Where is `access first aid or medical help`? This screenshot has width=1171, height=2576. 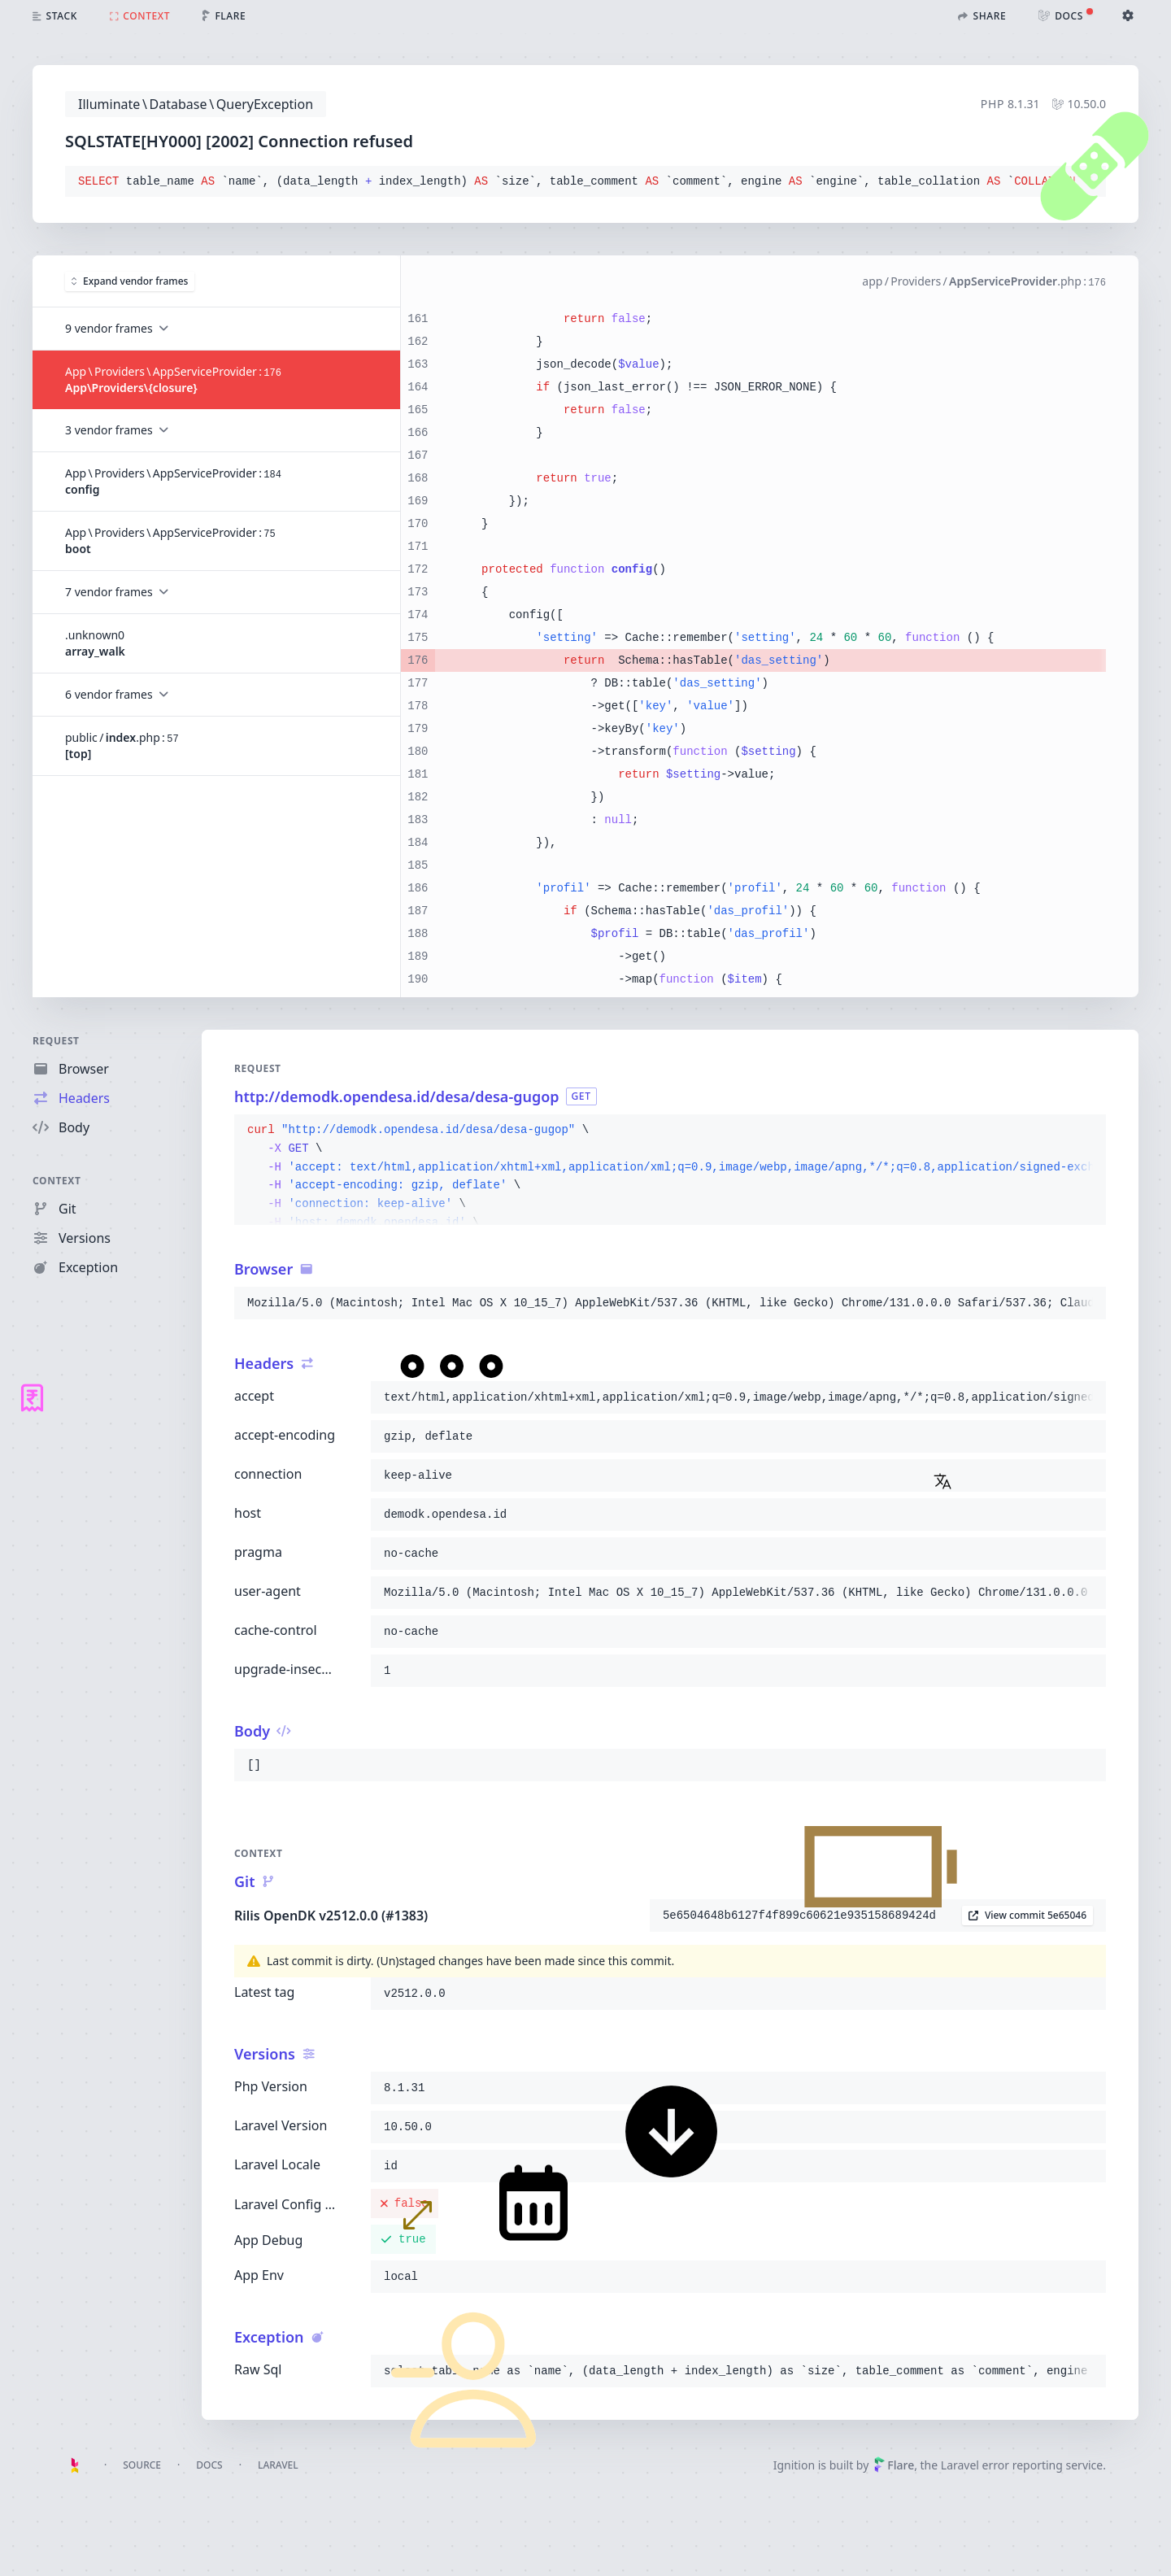 access first aid or medical help is located at coordinates (1094, 166).